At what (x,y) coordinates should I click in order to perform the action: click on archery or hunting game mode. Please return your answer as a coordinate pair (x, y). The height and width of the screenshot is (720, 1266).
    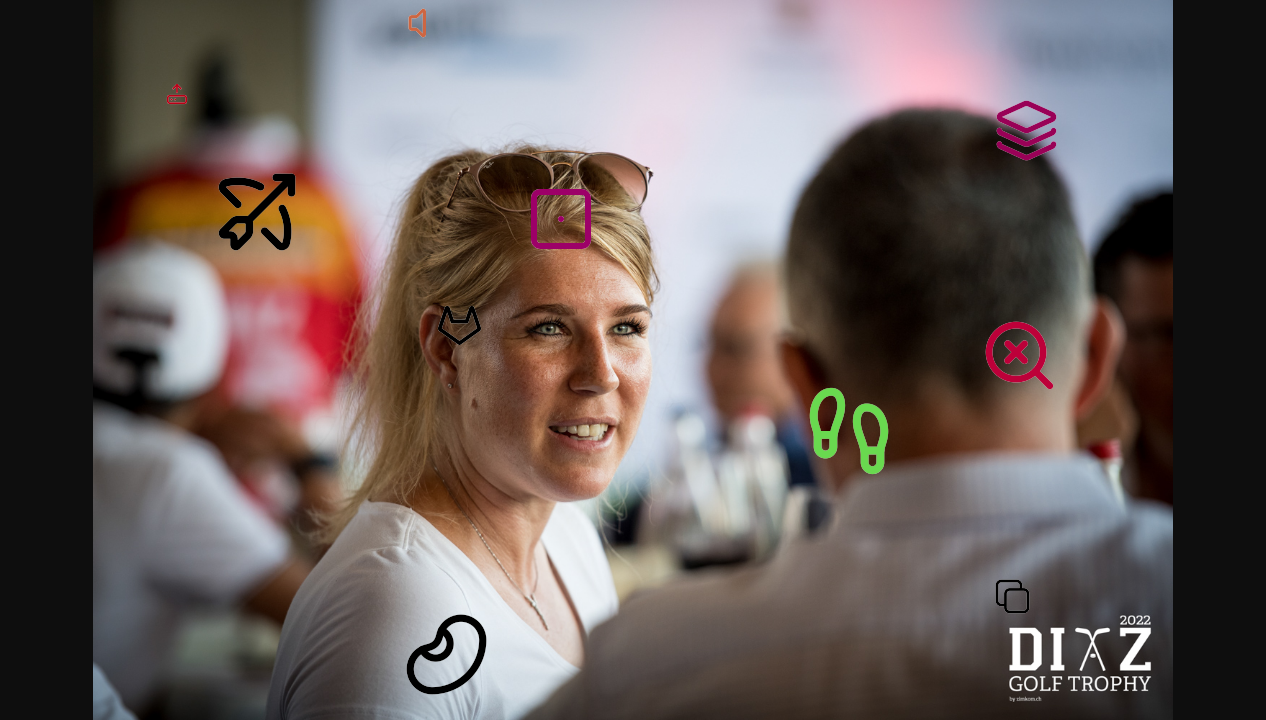
    Looking at the image, I should click on (257, 212).